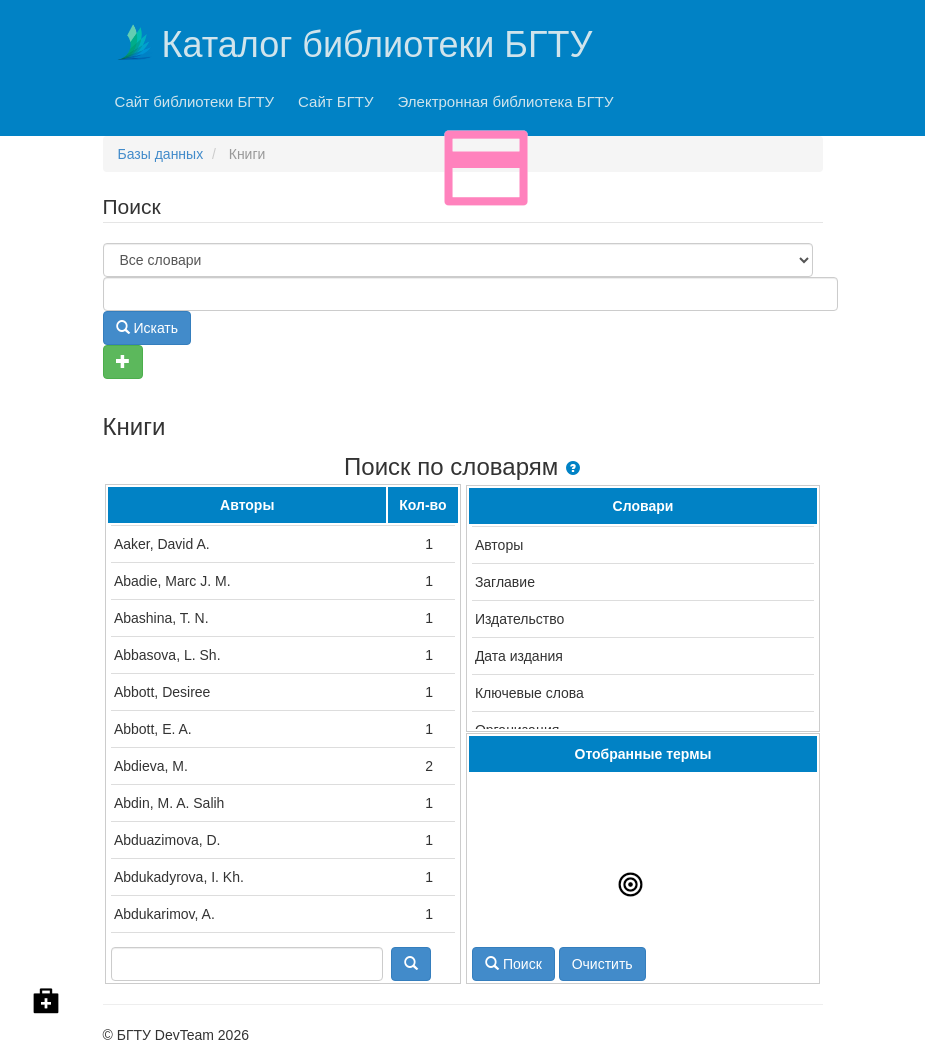  Describe the element at coordinates (630, 884) in the screenshot. I see `activate focus mode` at that location.